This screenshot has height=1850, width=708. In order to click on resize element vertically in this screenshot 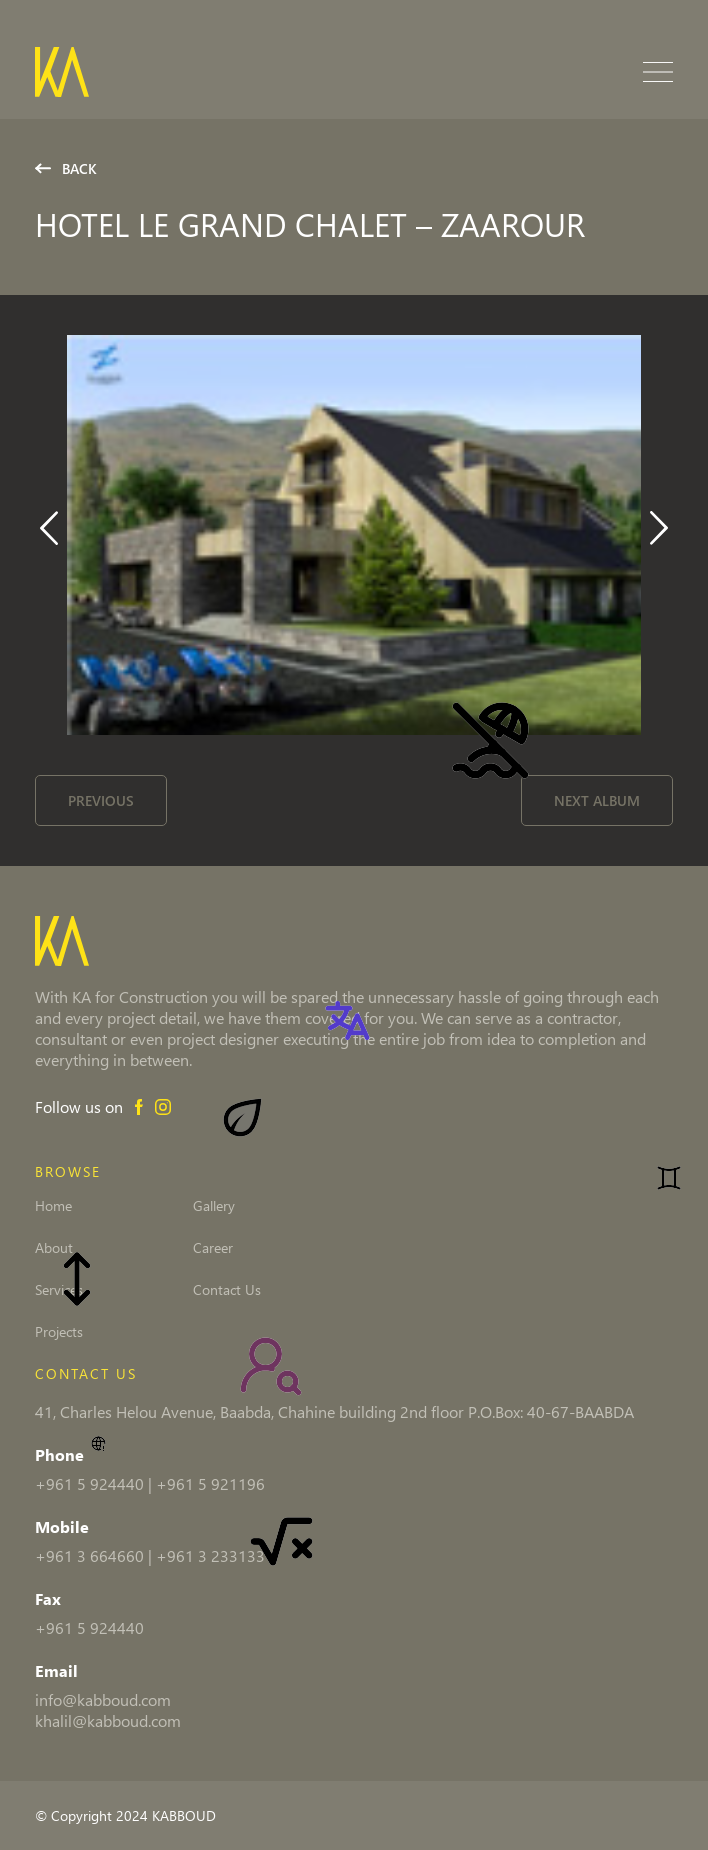, I will do `click(77, 1279)`.